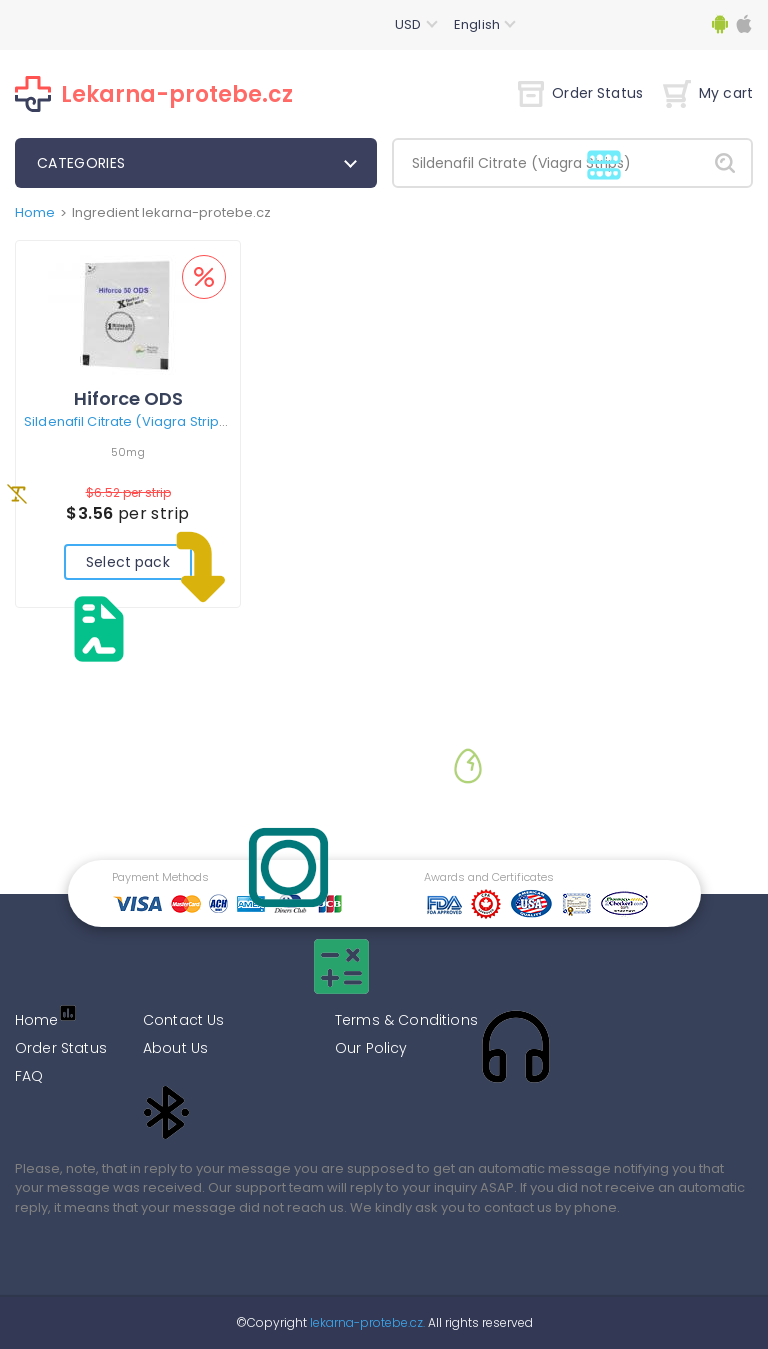 Image resolution: width=768 pixels, height=1349 pixels. What do you see at coordinates (165, 1112) in the screenshot?
I see `indicates bluetooth is connected to a device` at bounding box center [165, 1112].